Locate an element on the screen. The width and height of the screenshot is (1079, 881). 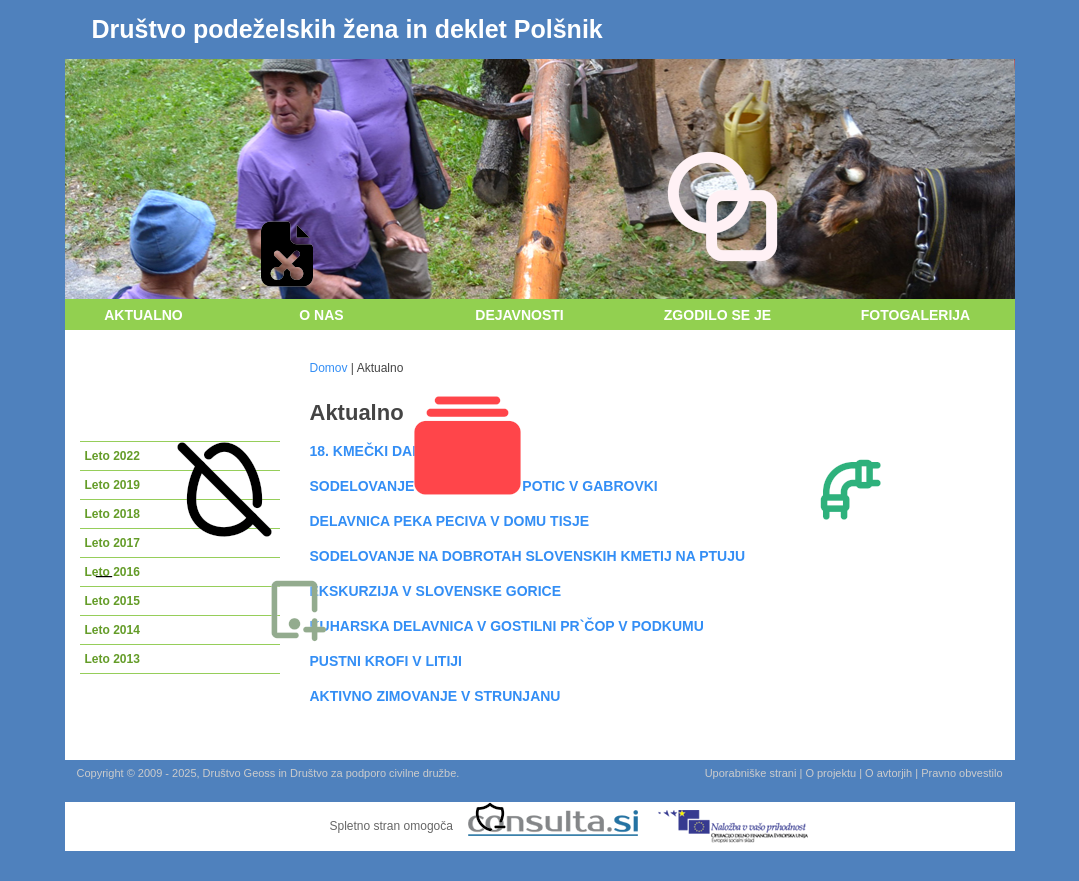
indicates egg-free or no eggs is located at coordinates (224, 489).